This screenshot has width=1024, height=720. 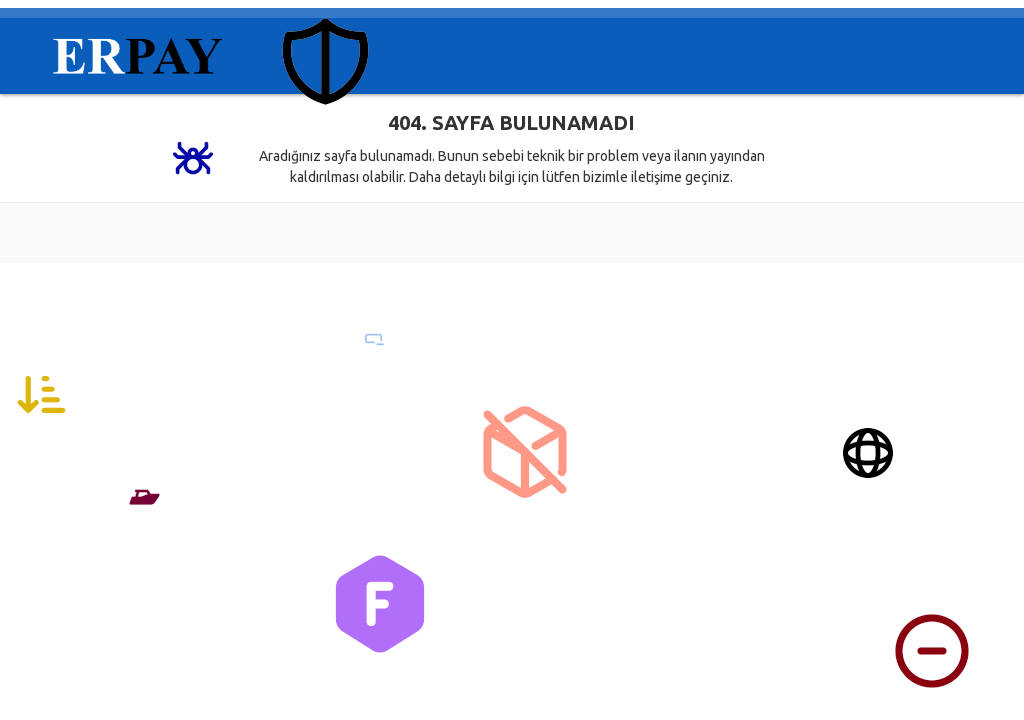 What do you see at coordinates (932, 651) in the screenshot?
I see `remove an item from a list or collection` at bounding box center [932, 651].